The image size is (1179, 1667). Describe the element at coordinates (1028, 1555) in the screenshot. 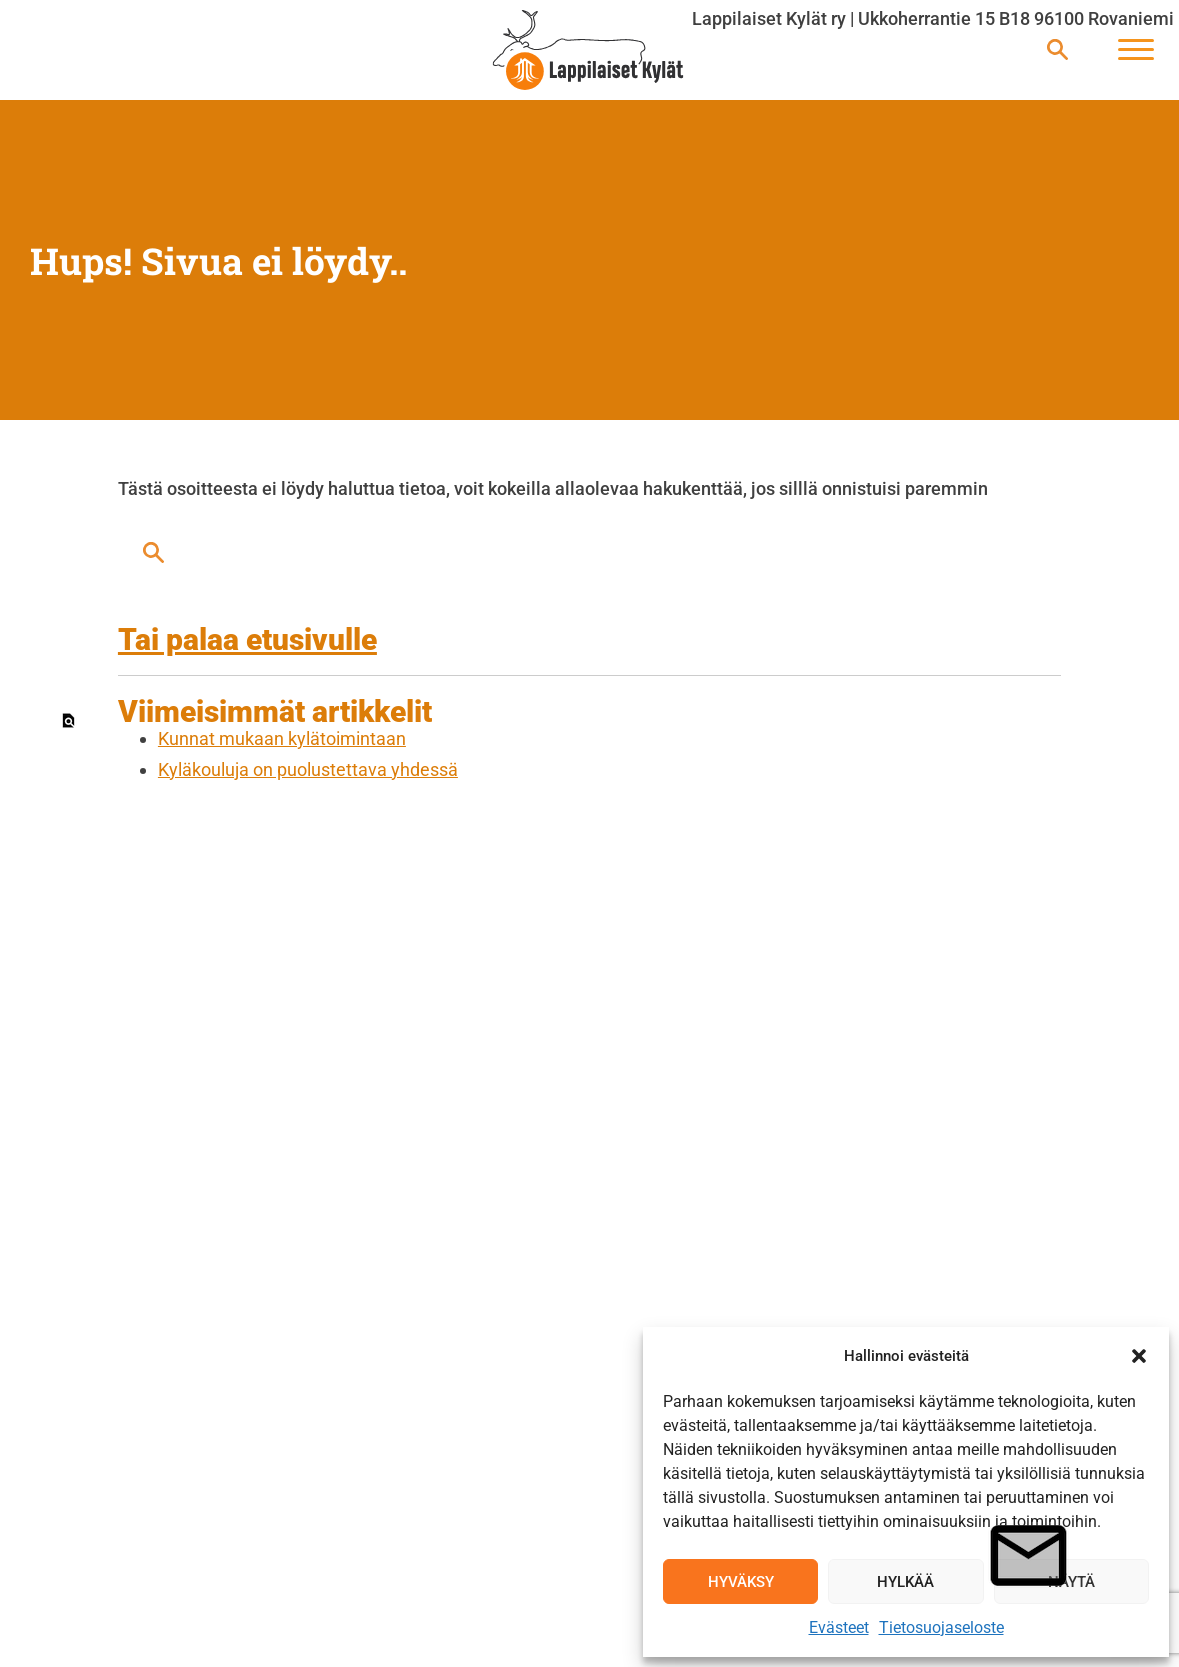

I see `open your email inbox` at that location.